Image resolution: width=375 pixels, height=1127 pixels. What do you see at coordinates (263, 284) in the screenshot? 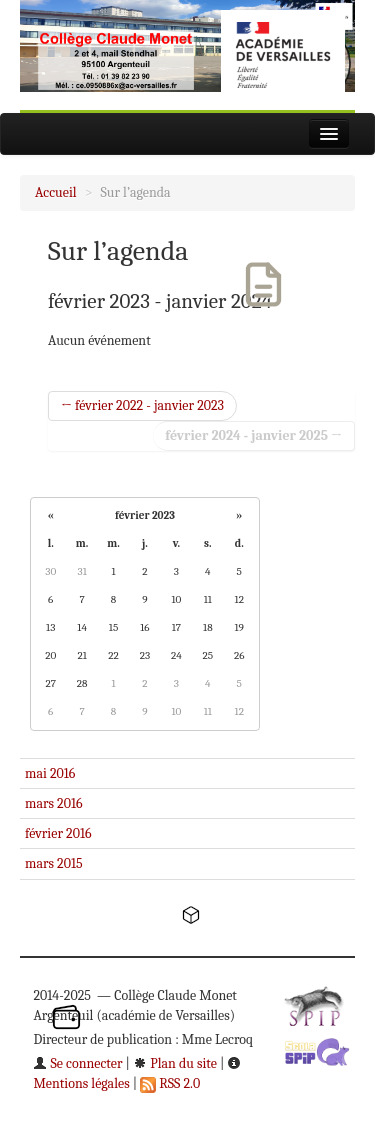
I see `view file details or description` at bounding box center [263, 284].